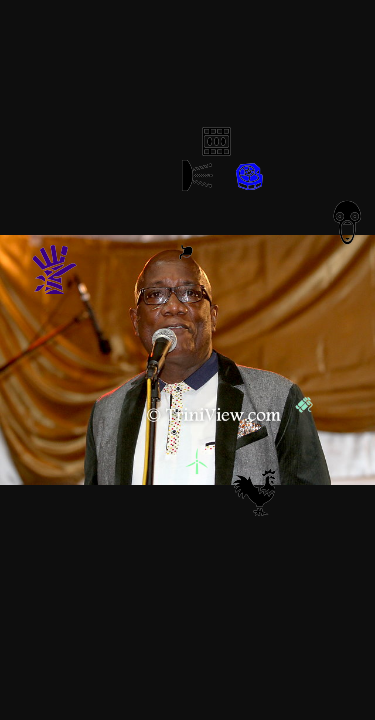 The height and width of the screenshot is (720, 375). What do you see at coordinates (197, 175) in the screenshot?
I see `indicates radiation or radioactive hazard warning` at bounding box center [197, 175].